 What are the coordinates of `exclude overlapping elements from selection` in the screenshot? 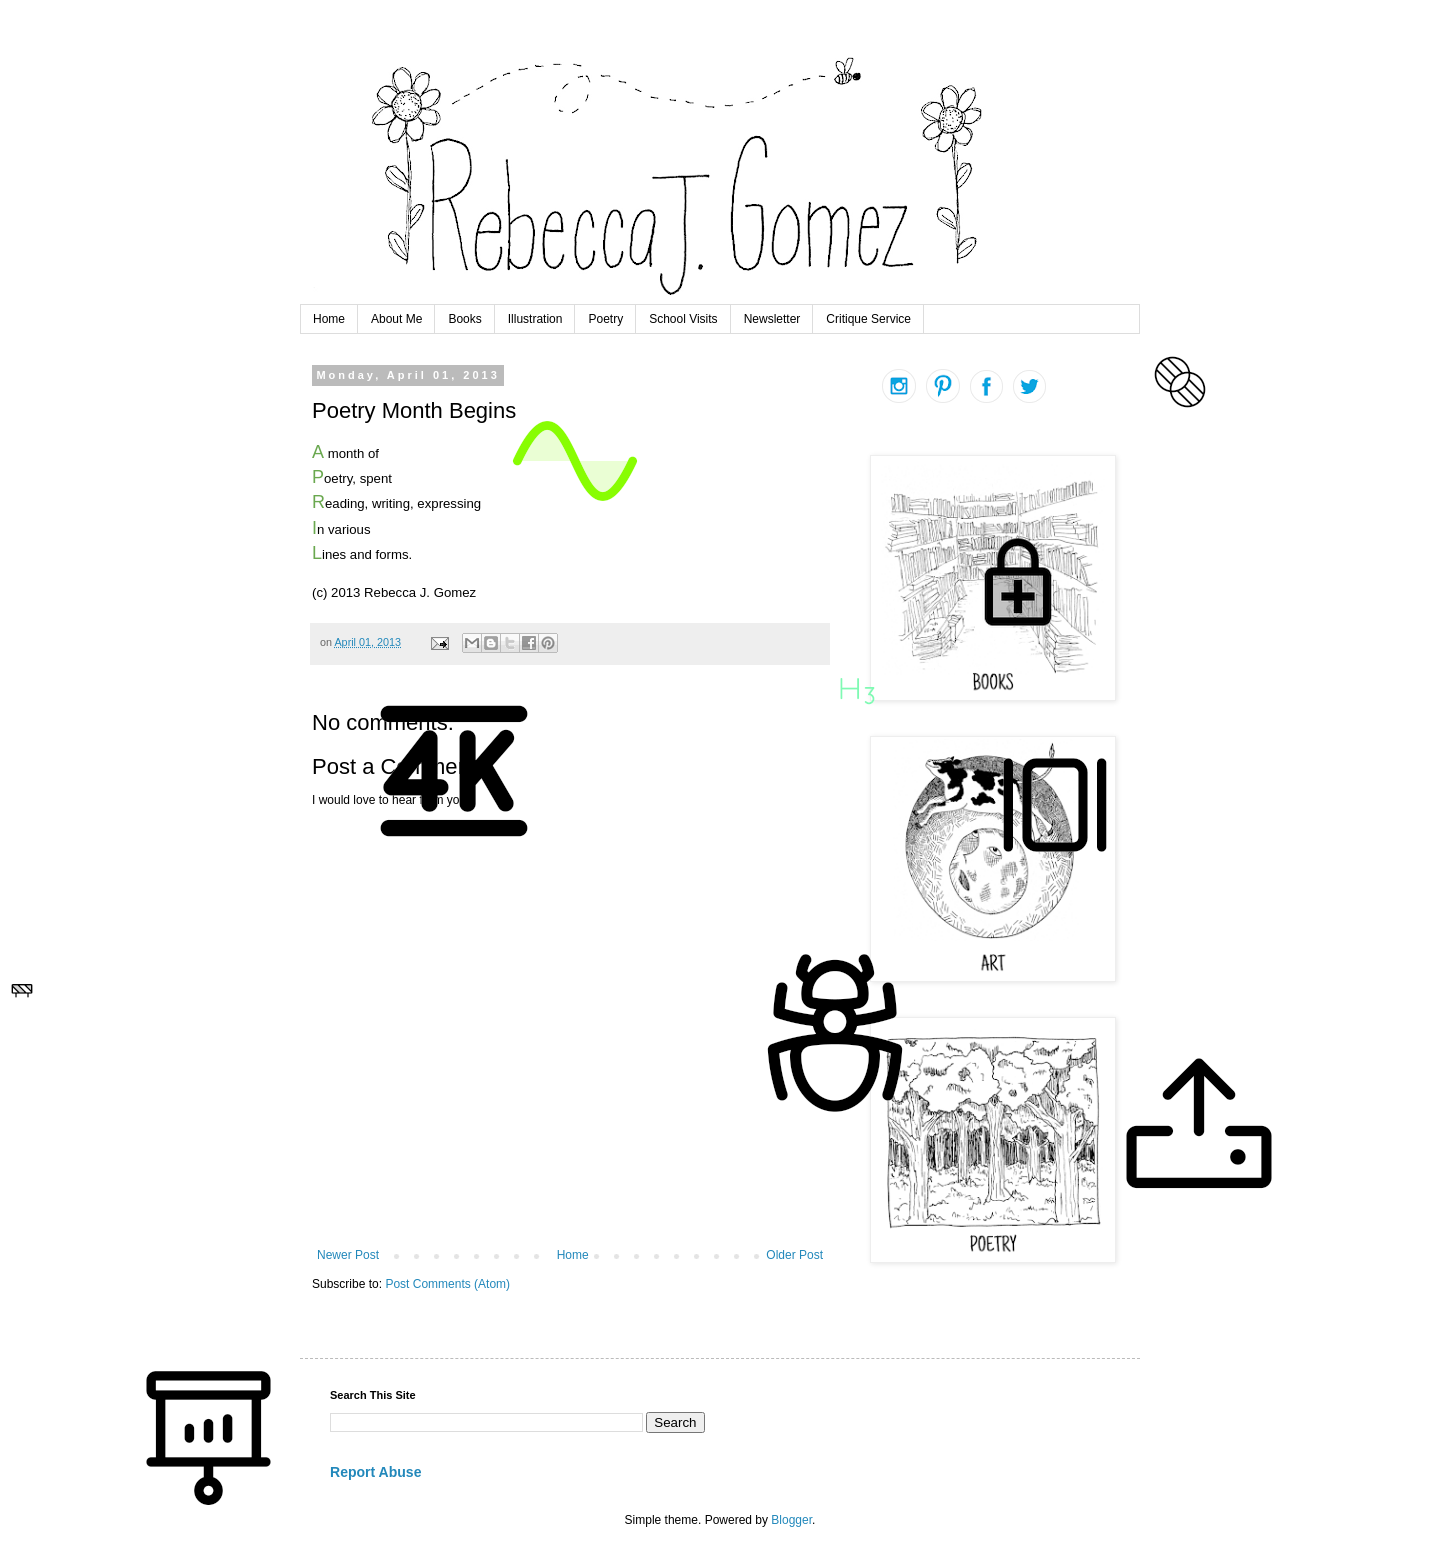 It's located at (1180, 382).